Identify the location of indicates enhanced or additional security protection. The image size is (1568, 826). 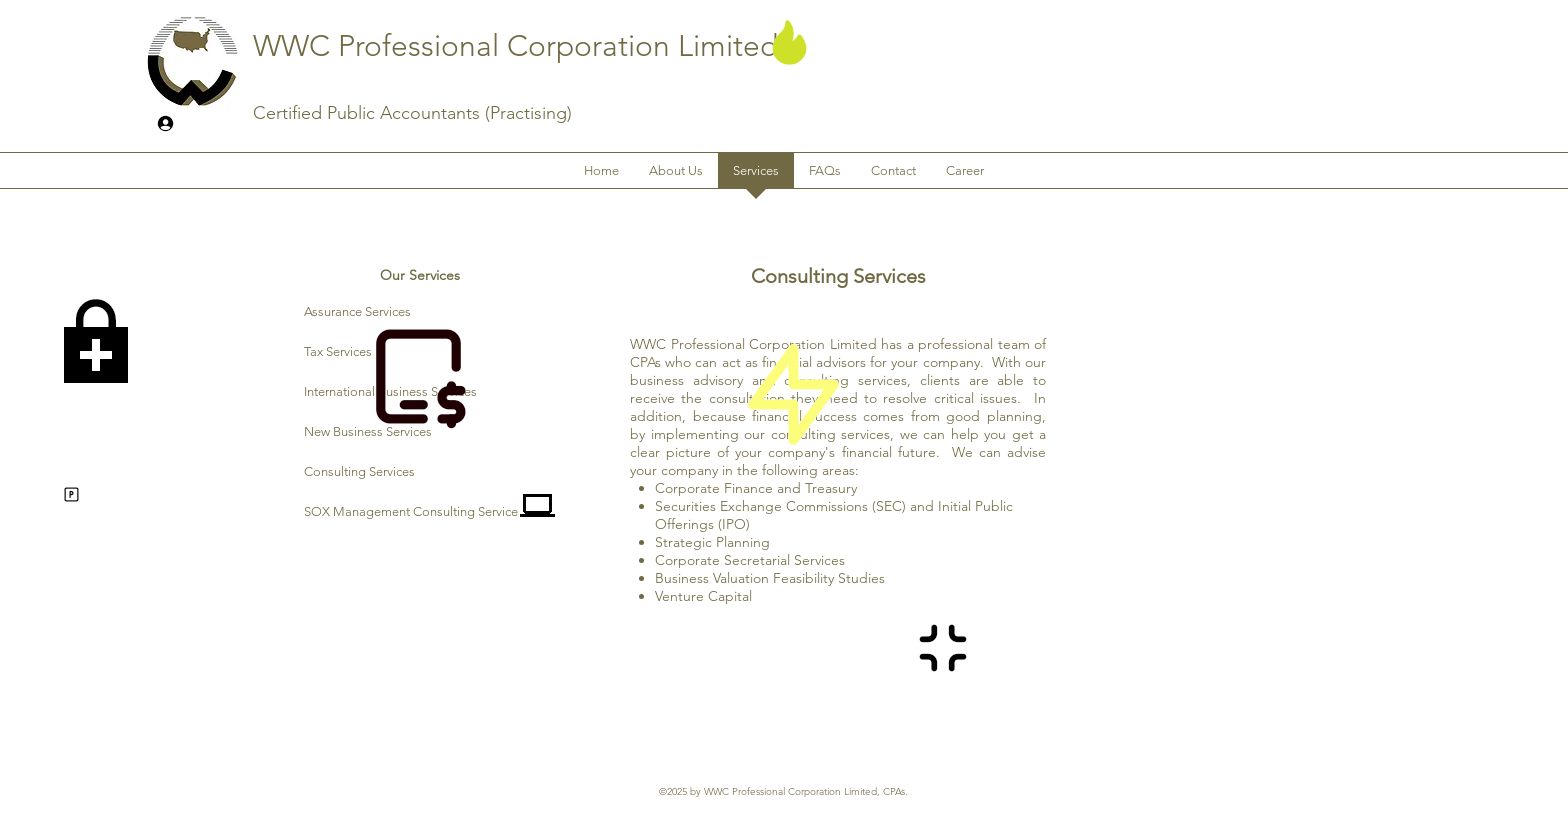
(96, 343).